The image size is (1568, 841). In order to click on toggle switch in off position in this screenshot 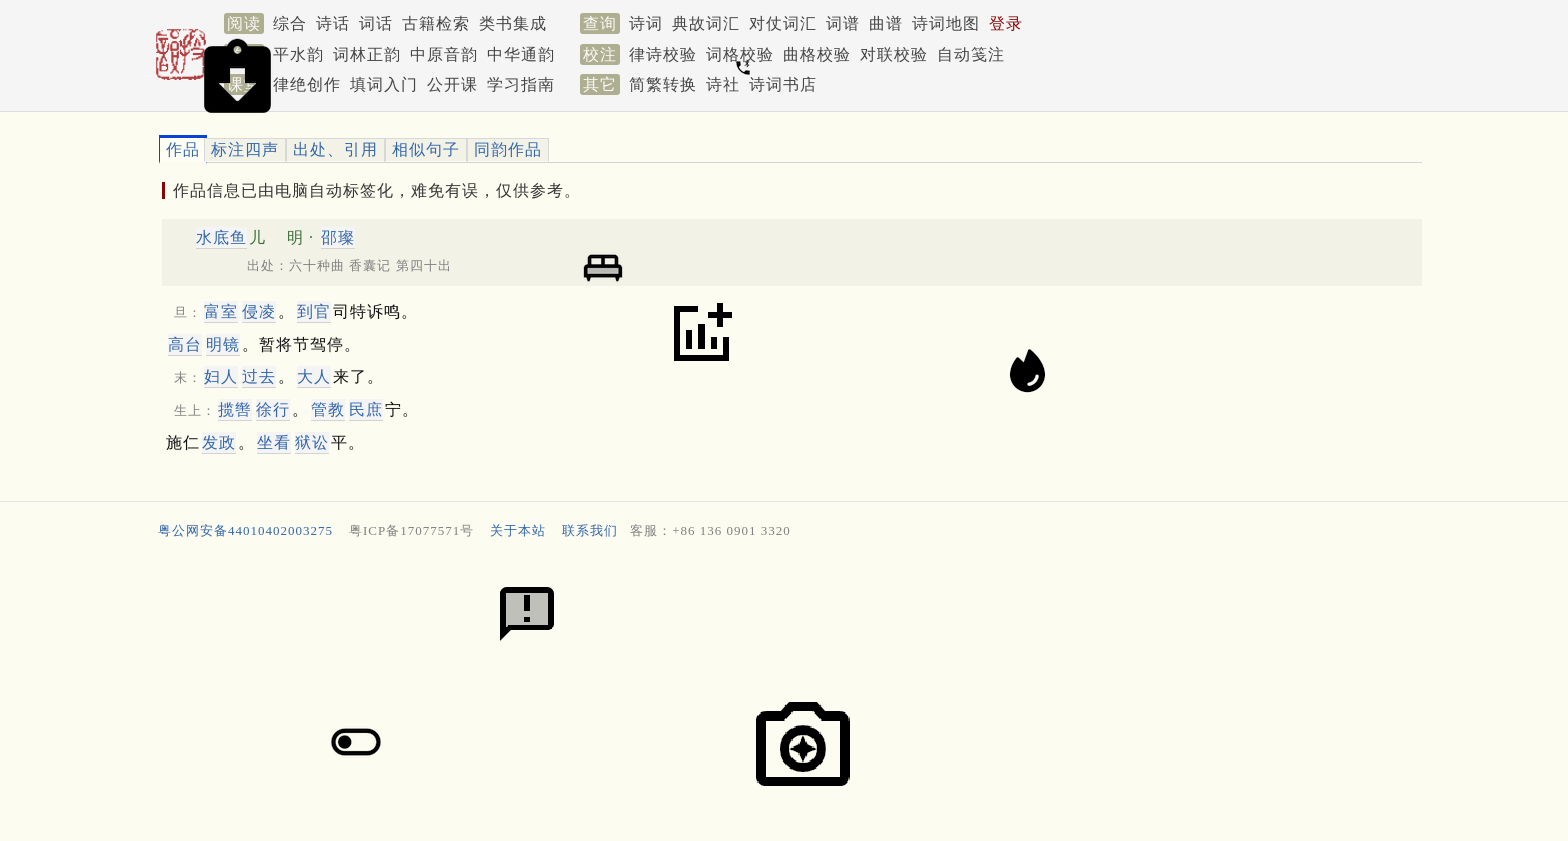, I will do `click(356, 742)`.